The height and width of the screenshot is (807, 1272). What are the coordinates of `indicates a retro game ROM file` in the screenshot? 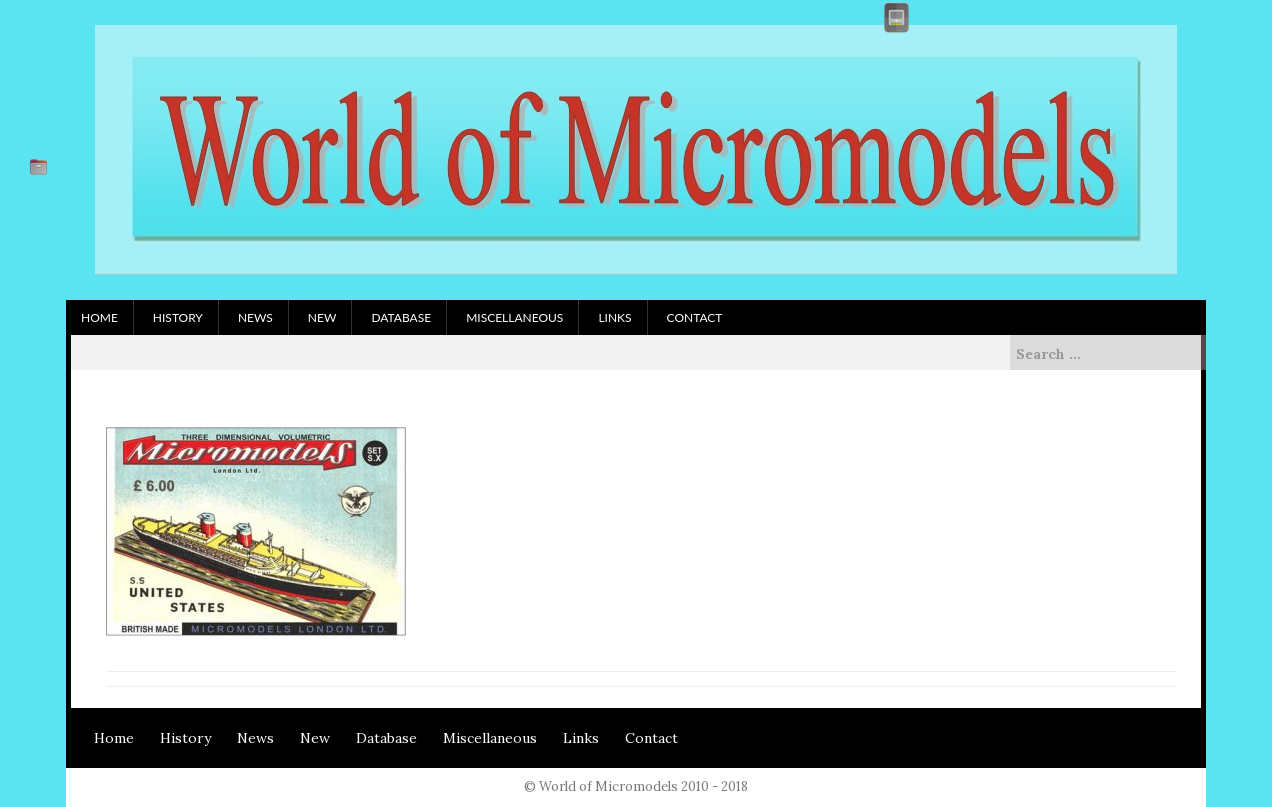 It's located at (896, 17).